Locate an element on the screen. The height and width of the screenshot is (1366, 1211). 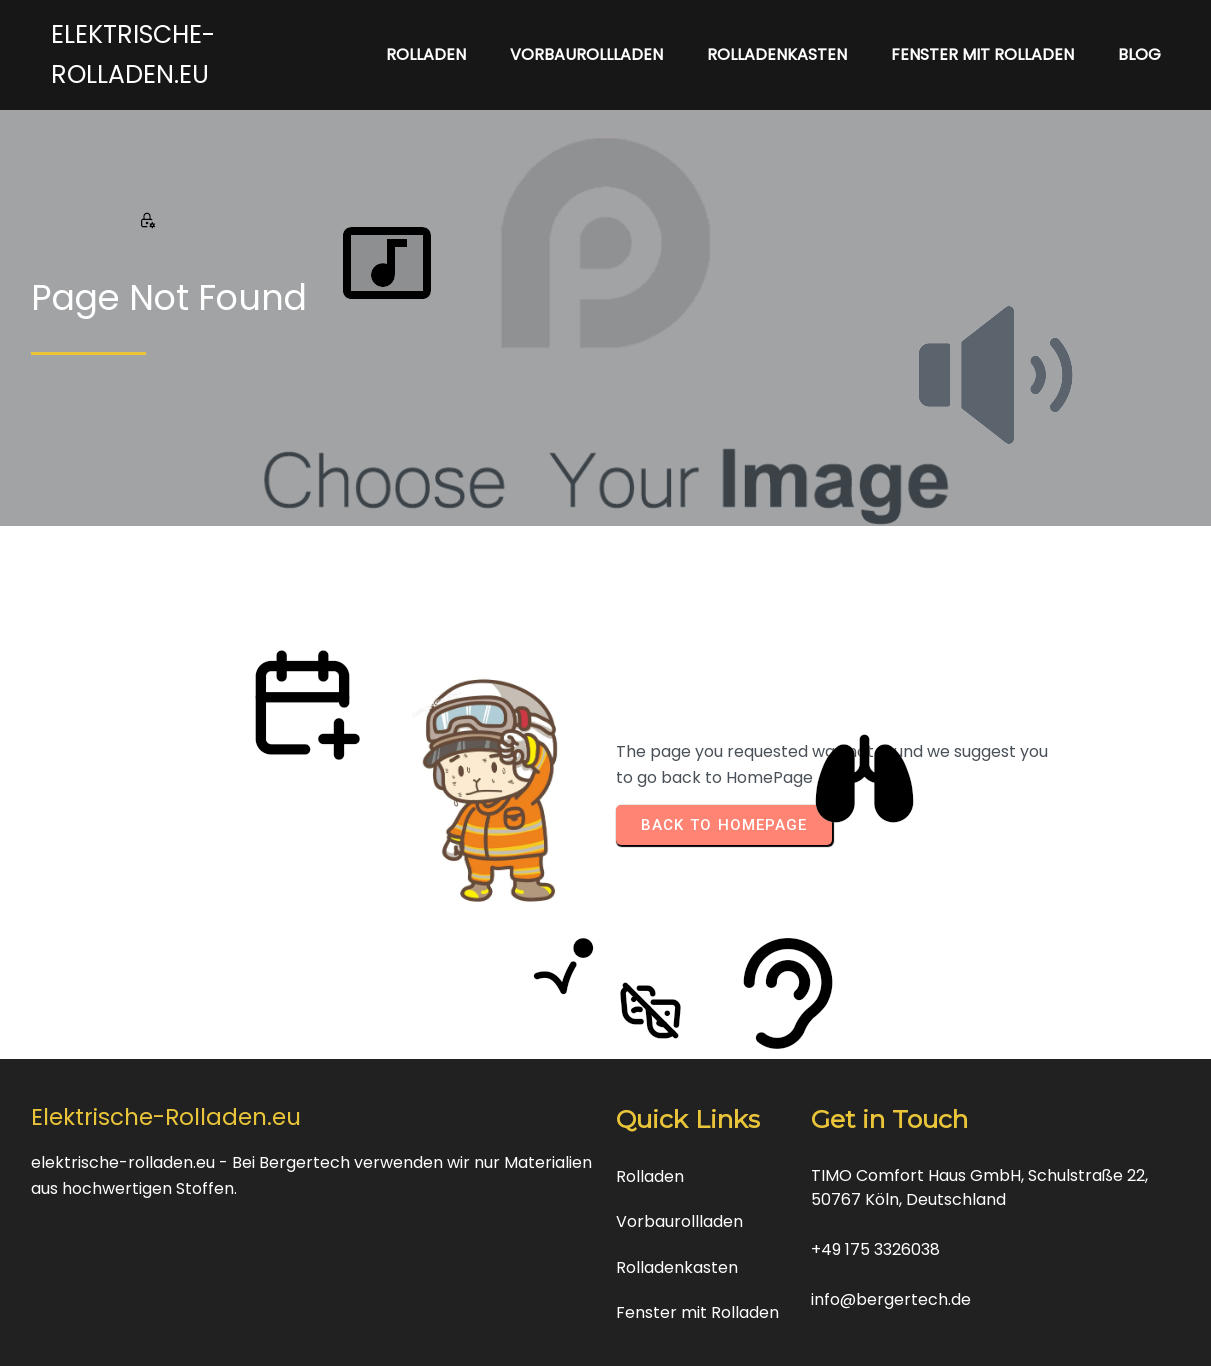
access security settings is located at coordinates (147, 220).